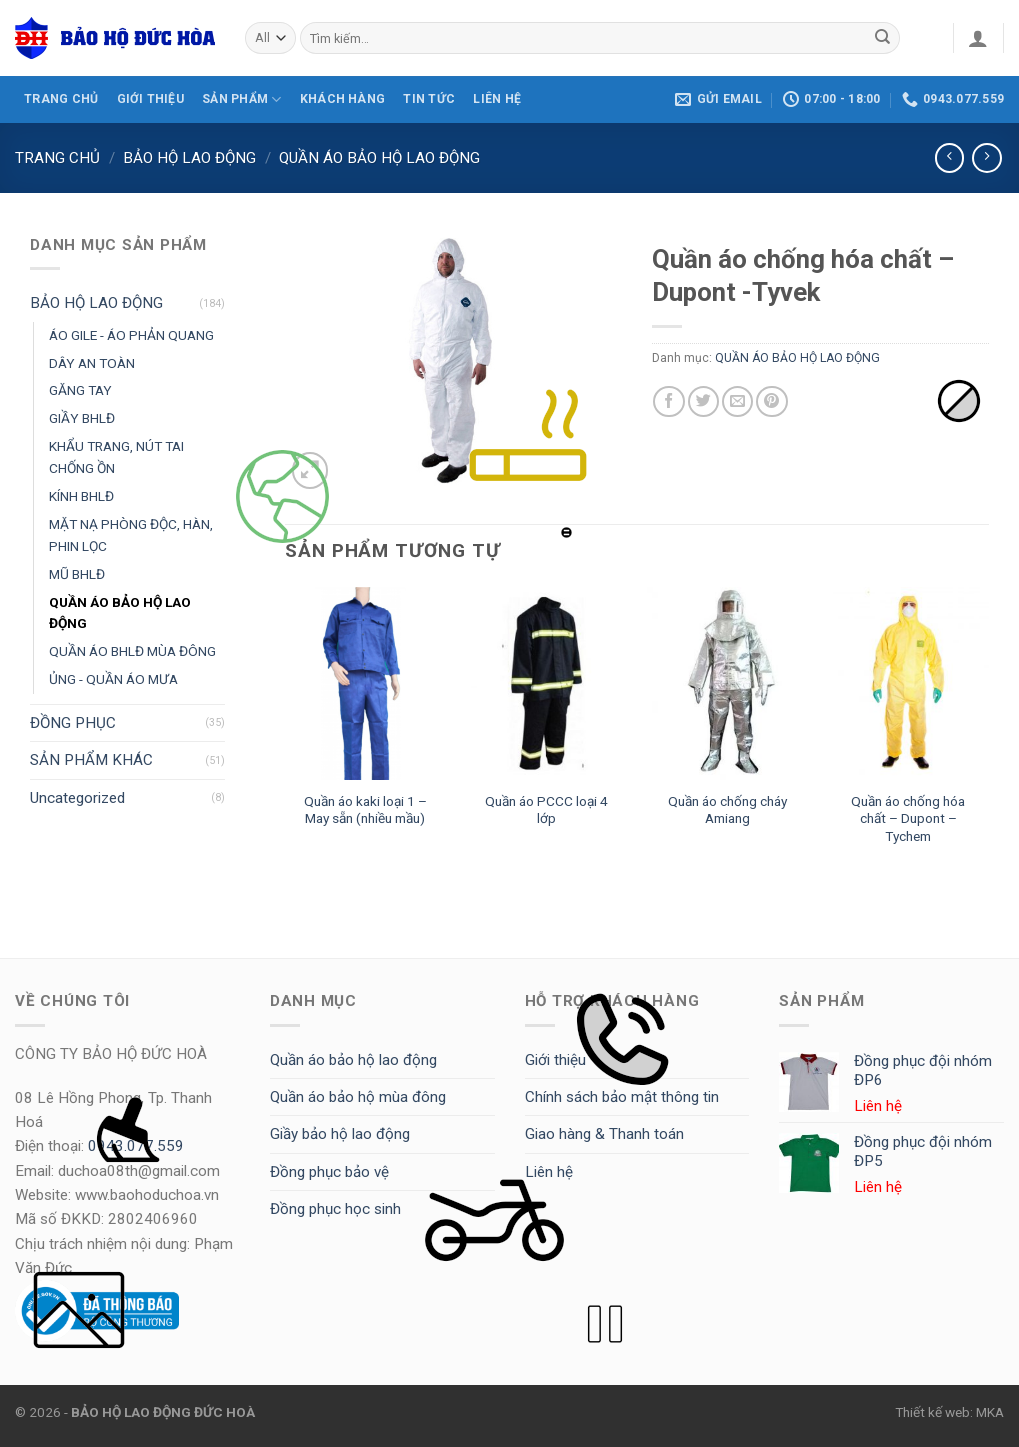 This screenshot has height=1447, width=1019. What do you see at coordinates (282, 496) in the screenshot?
I see `switch to international or global settings` at bounding box center [282, 496].